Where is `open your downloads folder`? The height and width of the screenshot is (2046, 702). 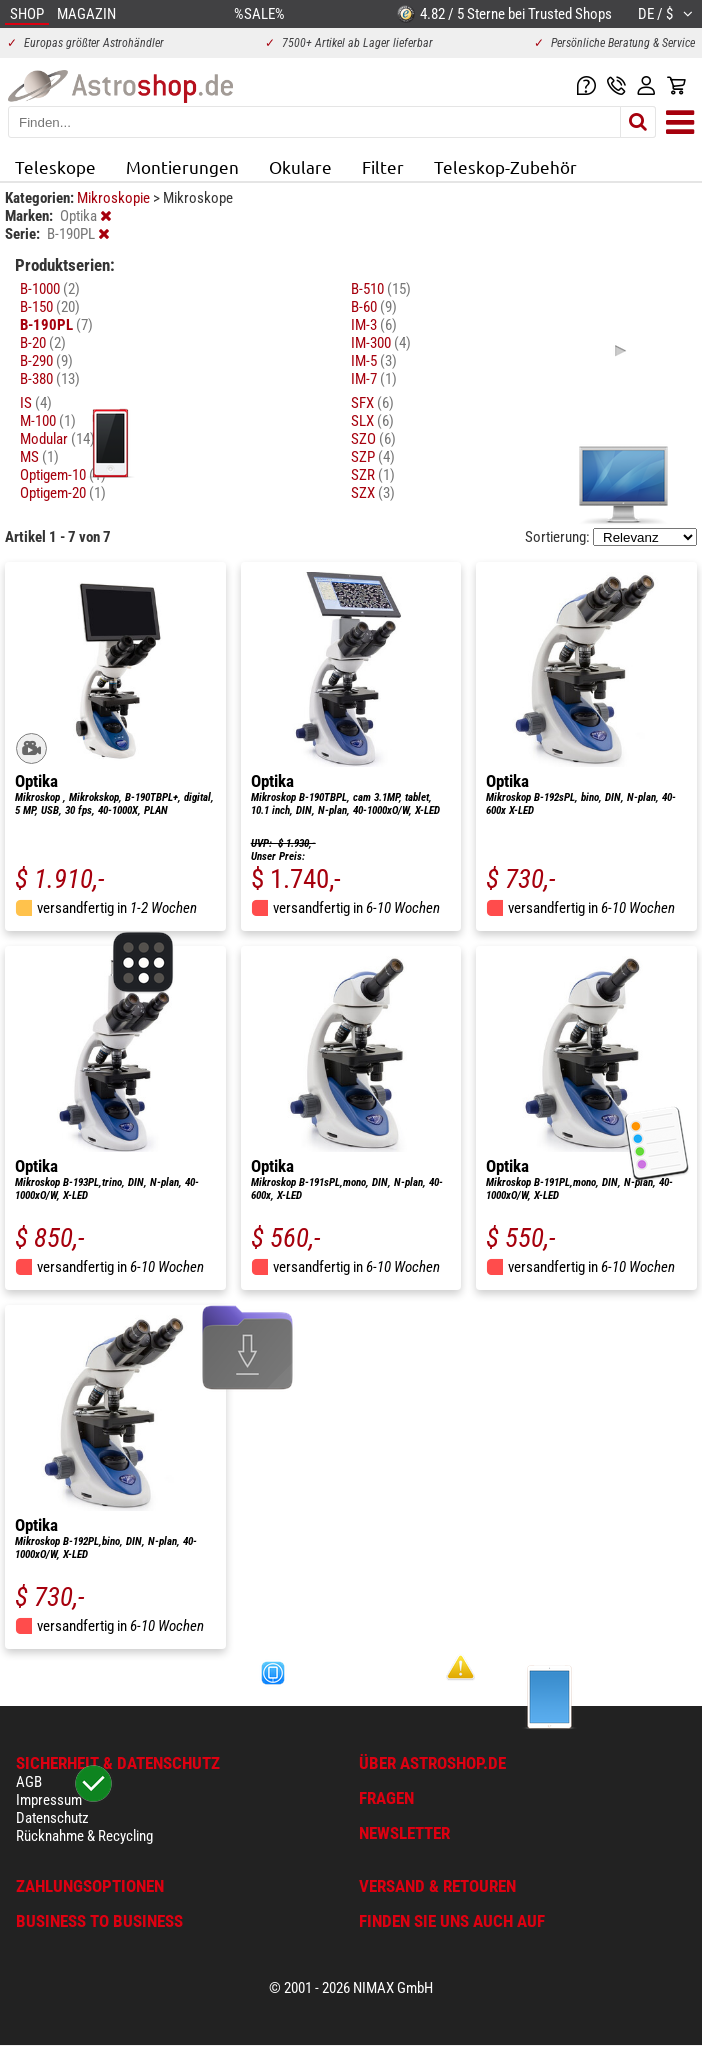 open your downloads folder is located at coordinates (247, 1347).